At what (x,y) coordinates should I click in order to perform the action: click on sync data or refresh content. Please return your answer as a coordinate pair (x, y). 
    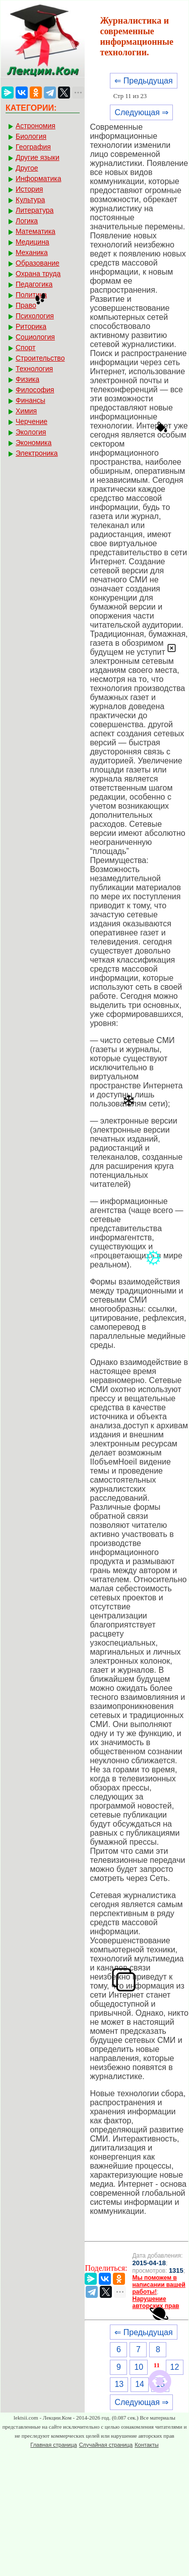
    Looking at the image, I should click on (160, 2381).